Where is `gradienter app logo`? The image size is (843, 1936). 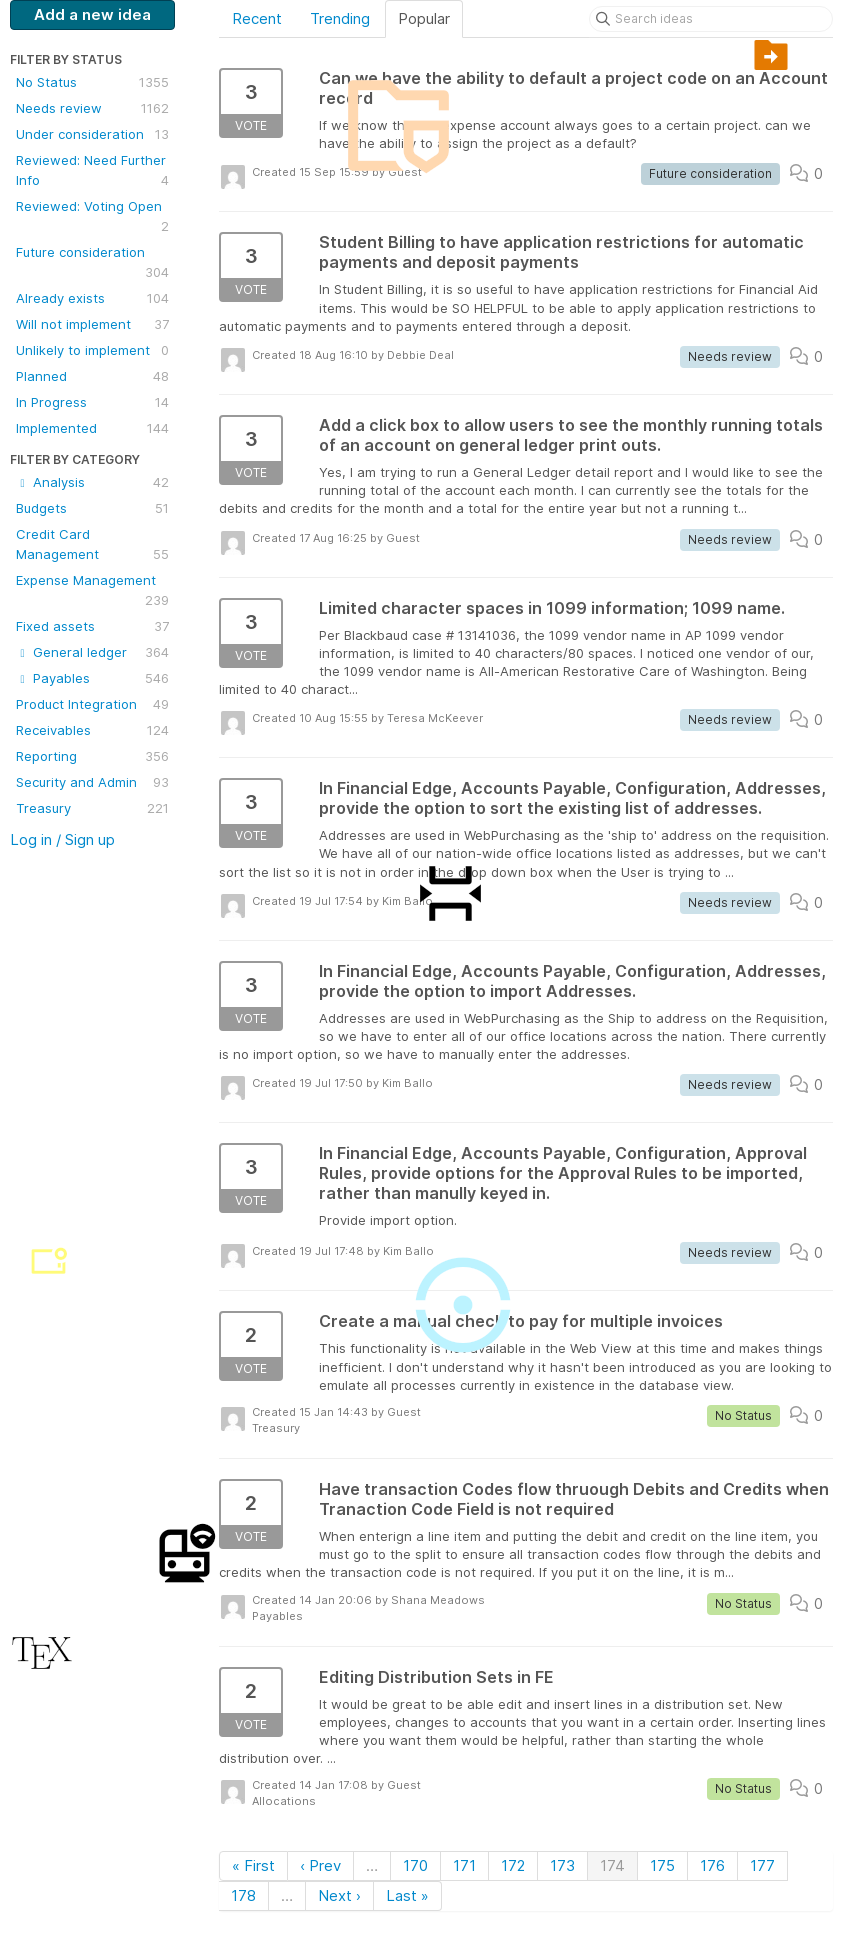 gradienter app logo is located at coordinates (463, 1305).